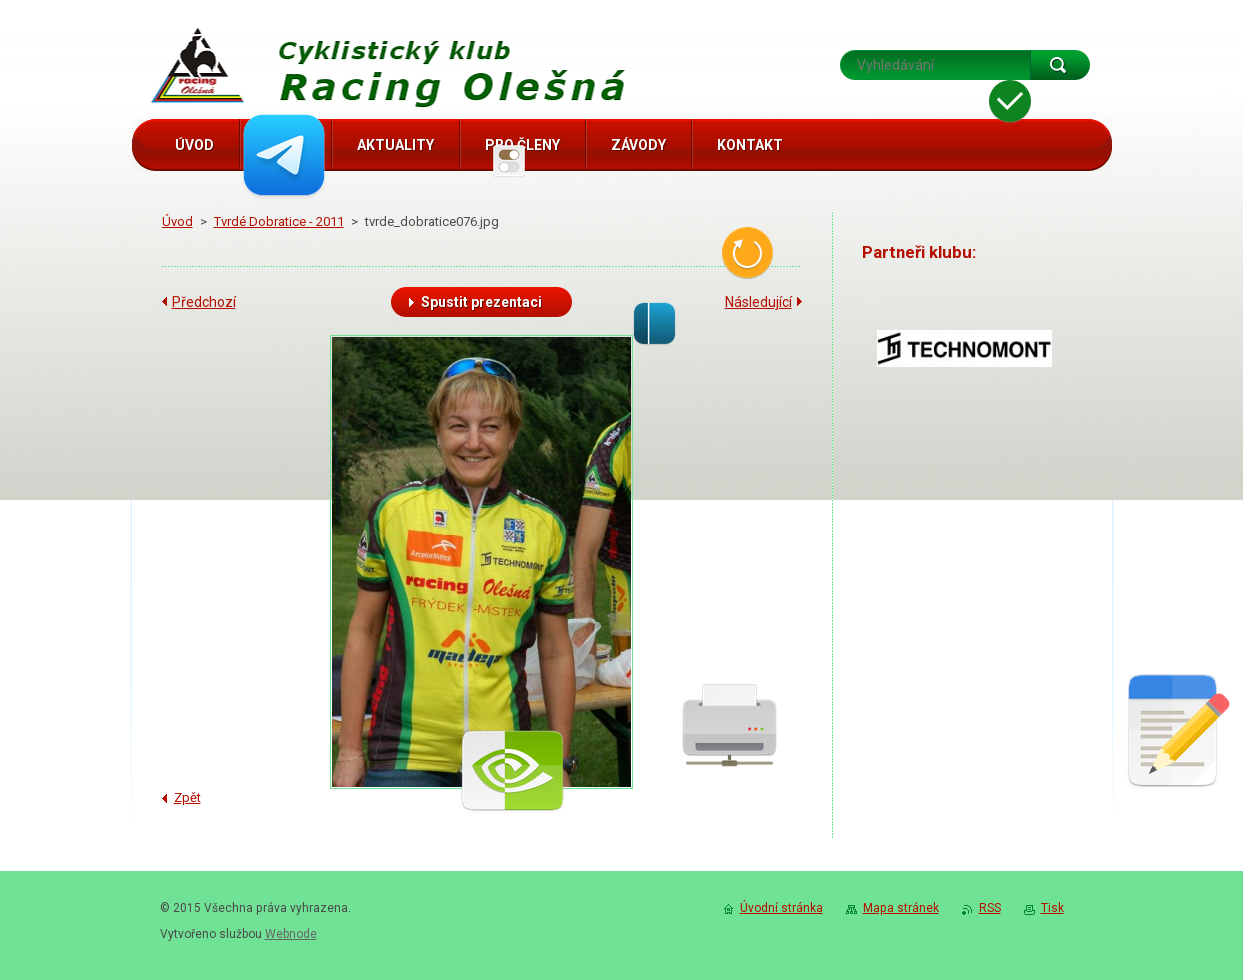 The width and height of the screenshot is (1243, 980). Describe the element at coordinates (512, 770) in the screenshot. I see `open nvidia graphics card settings` at that location.